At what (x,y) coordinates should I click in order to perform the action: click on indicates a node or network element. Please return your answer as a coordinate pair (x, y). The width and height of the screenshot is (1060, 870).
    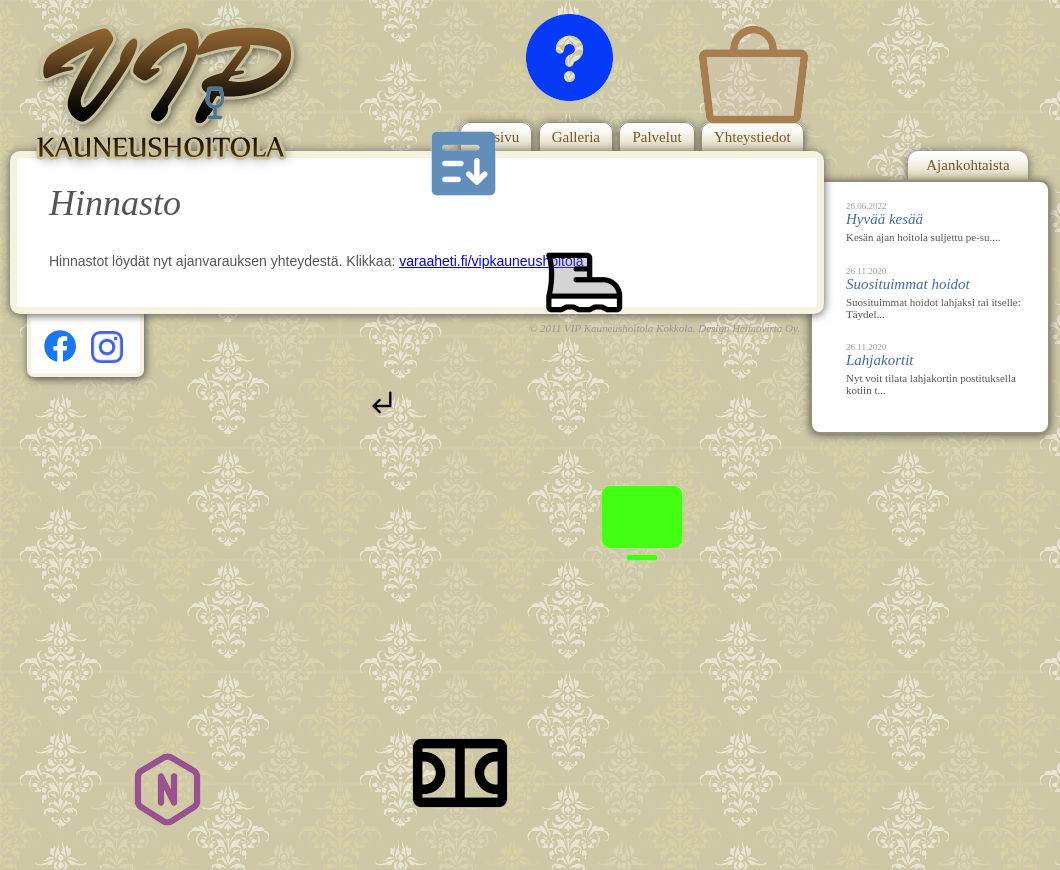
    Looking at the image, I should click on (167, 789).